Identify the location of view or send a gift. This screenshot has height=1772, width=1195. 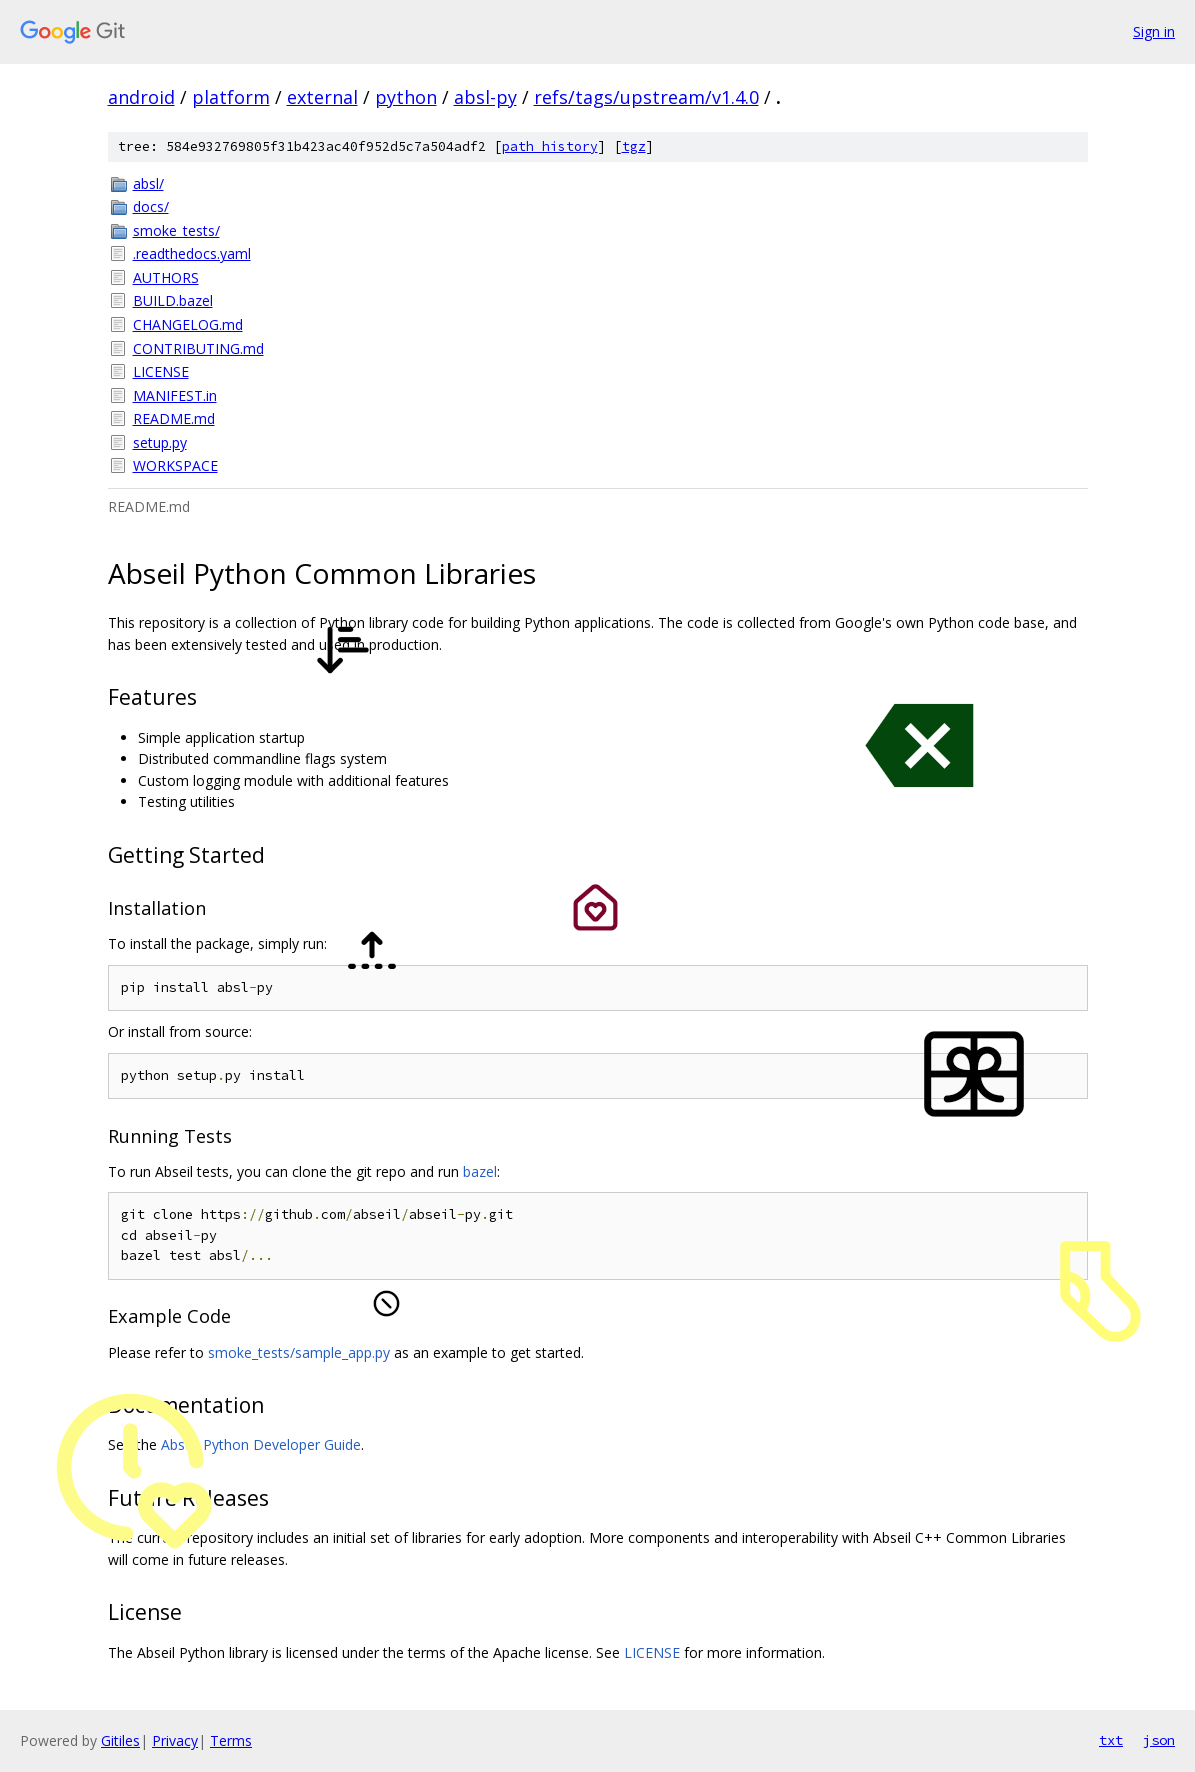
(974, 1074).